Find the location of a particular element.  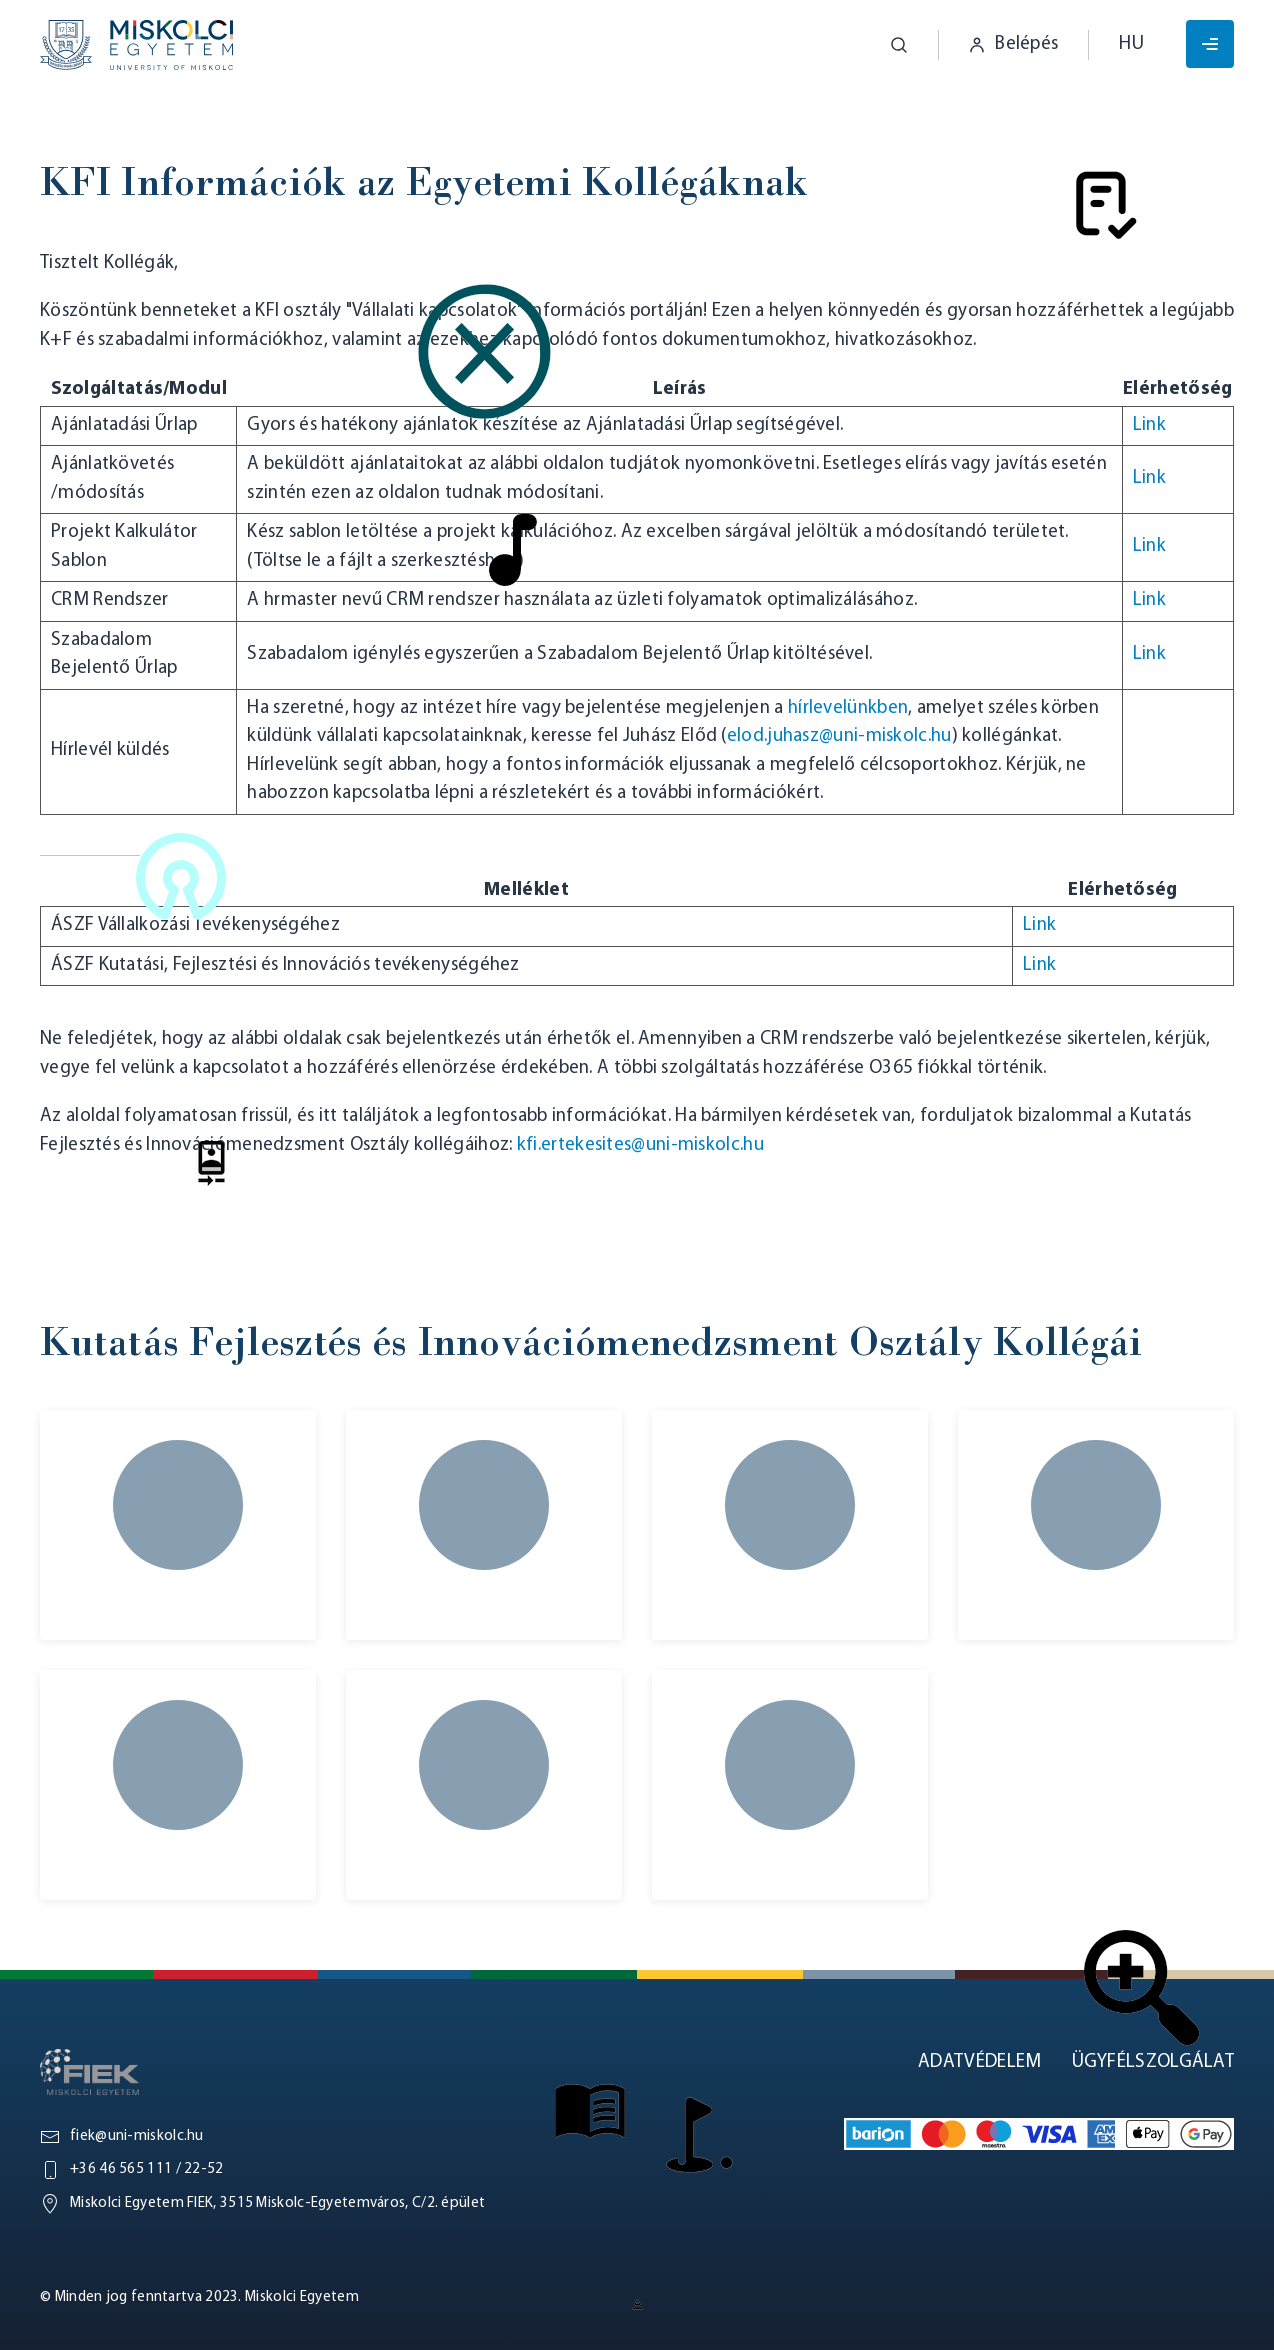

indicates an error or failed action is located at coordinates (485, 351).